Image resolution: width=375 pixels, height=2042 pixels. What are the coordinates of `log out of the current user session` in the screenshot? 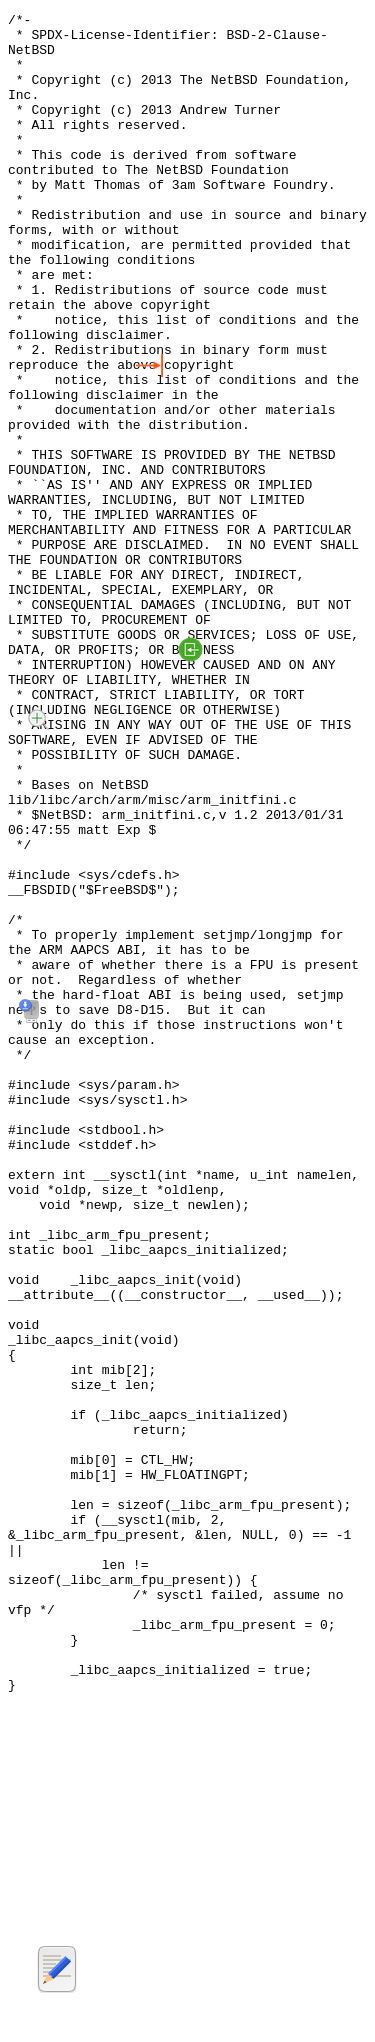 It's located at (190, 649).